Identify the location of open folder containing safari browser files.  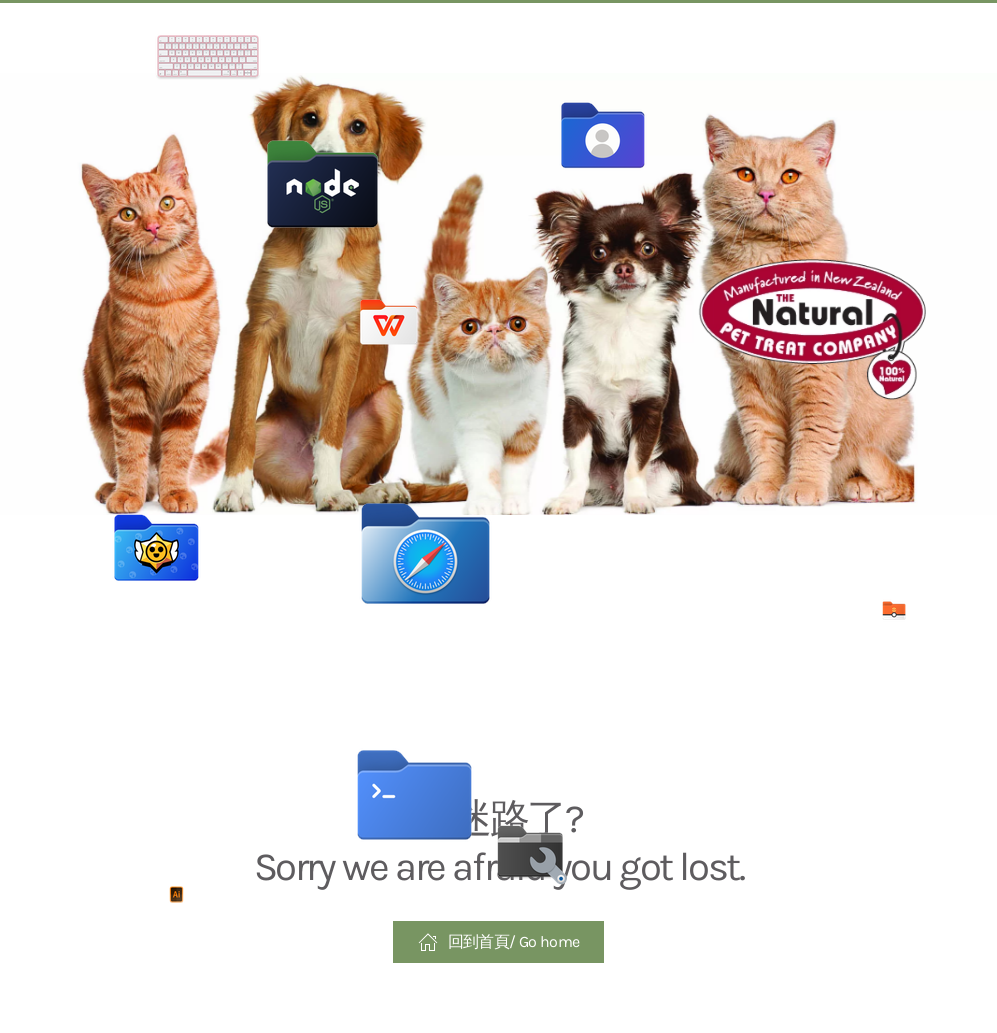
(425, 557).